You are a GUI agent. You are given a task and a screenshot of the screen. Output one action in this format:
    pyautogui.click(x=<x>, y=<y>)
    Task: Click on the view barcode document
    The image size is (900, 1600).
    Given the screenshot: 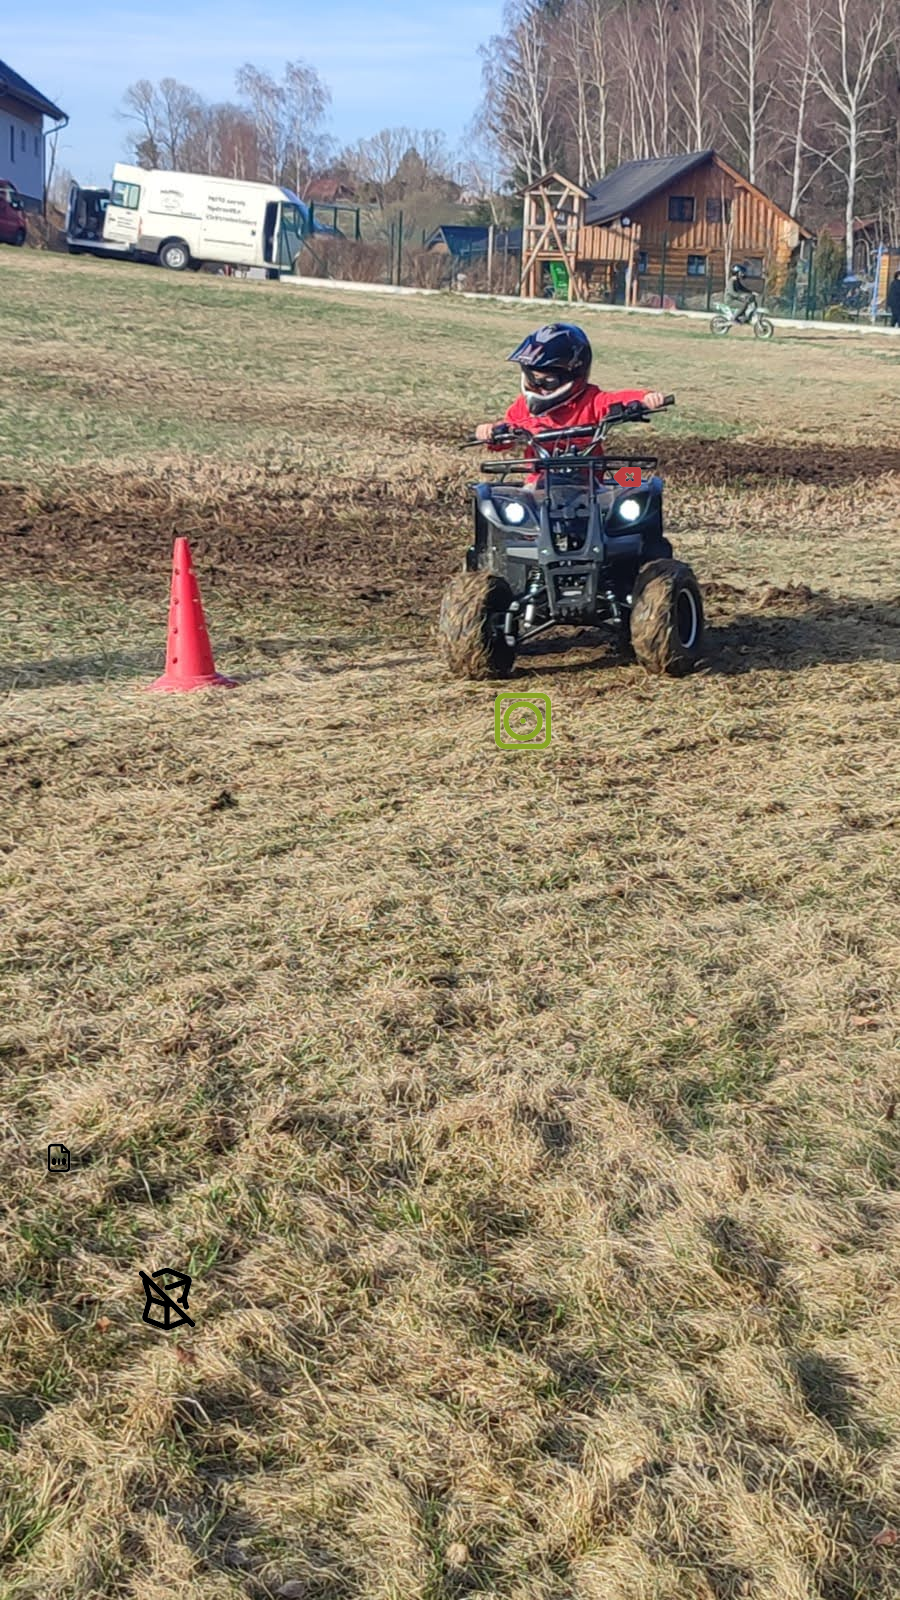 What is the action you would take?
    pyautogui.click(x=59, y=1158)
    